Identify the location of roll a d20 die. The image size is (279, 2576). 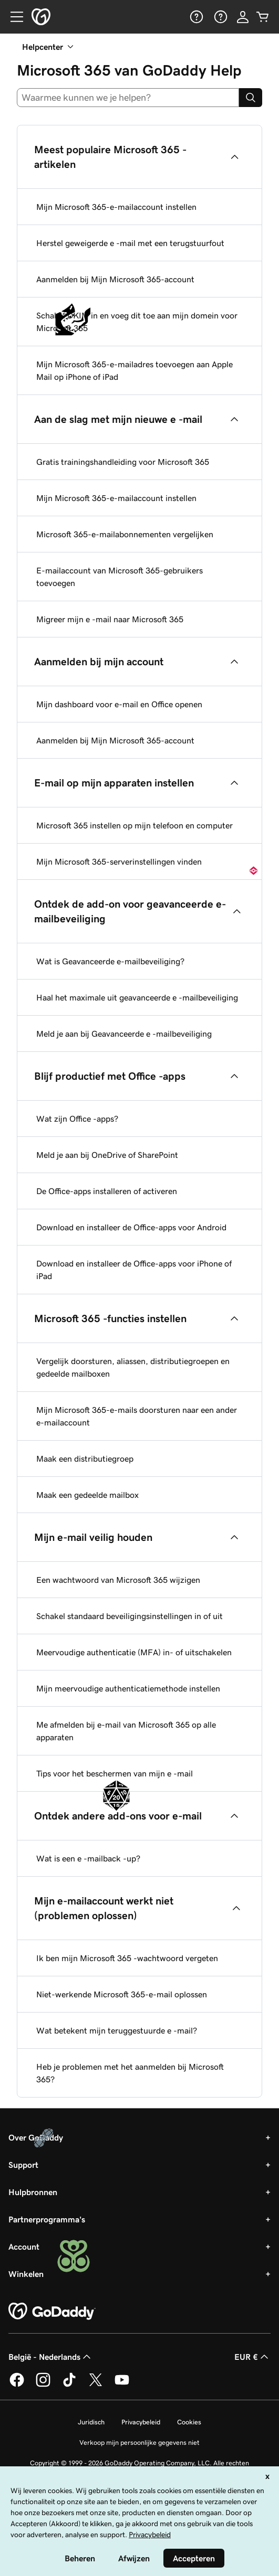
(116, 1795).